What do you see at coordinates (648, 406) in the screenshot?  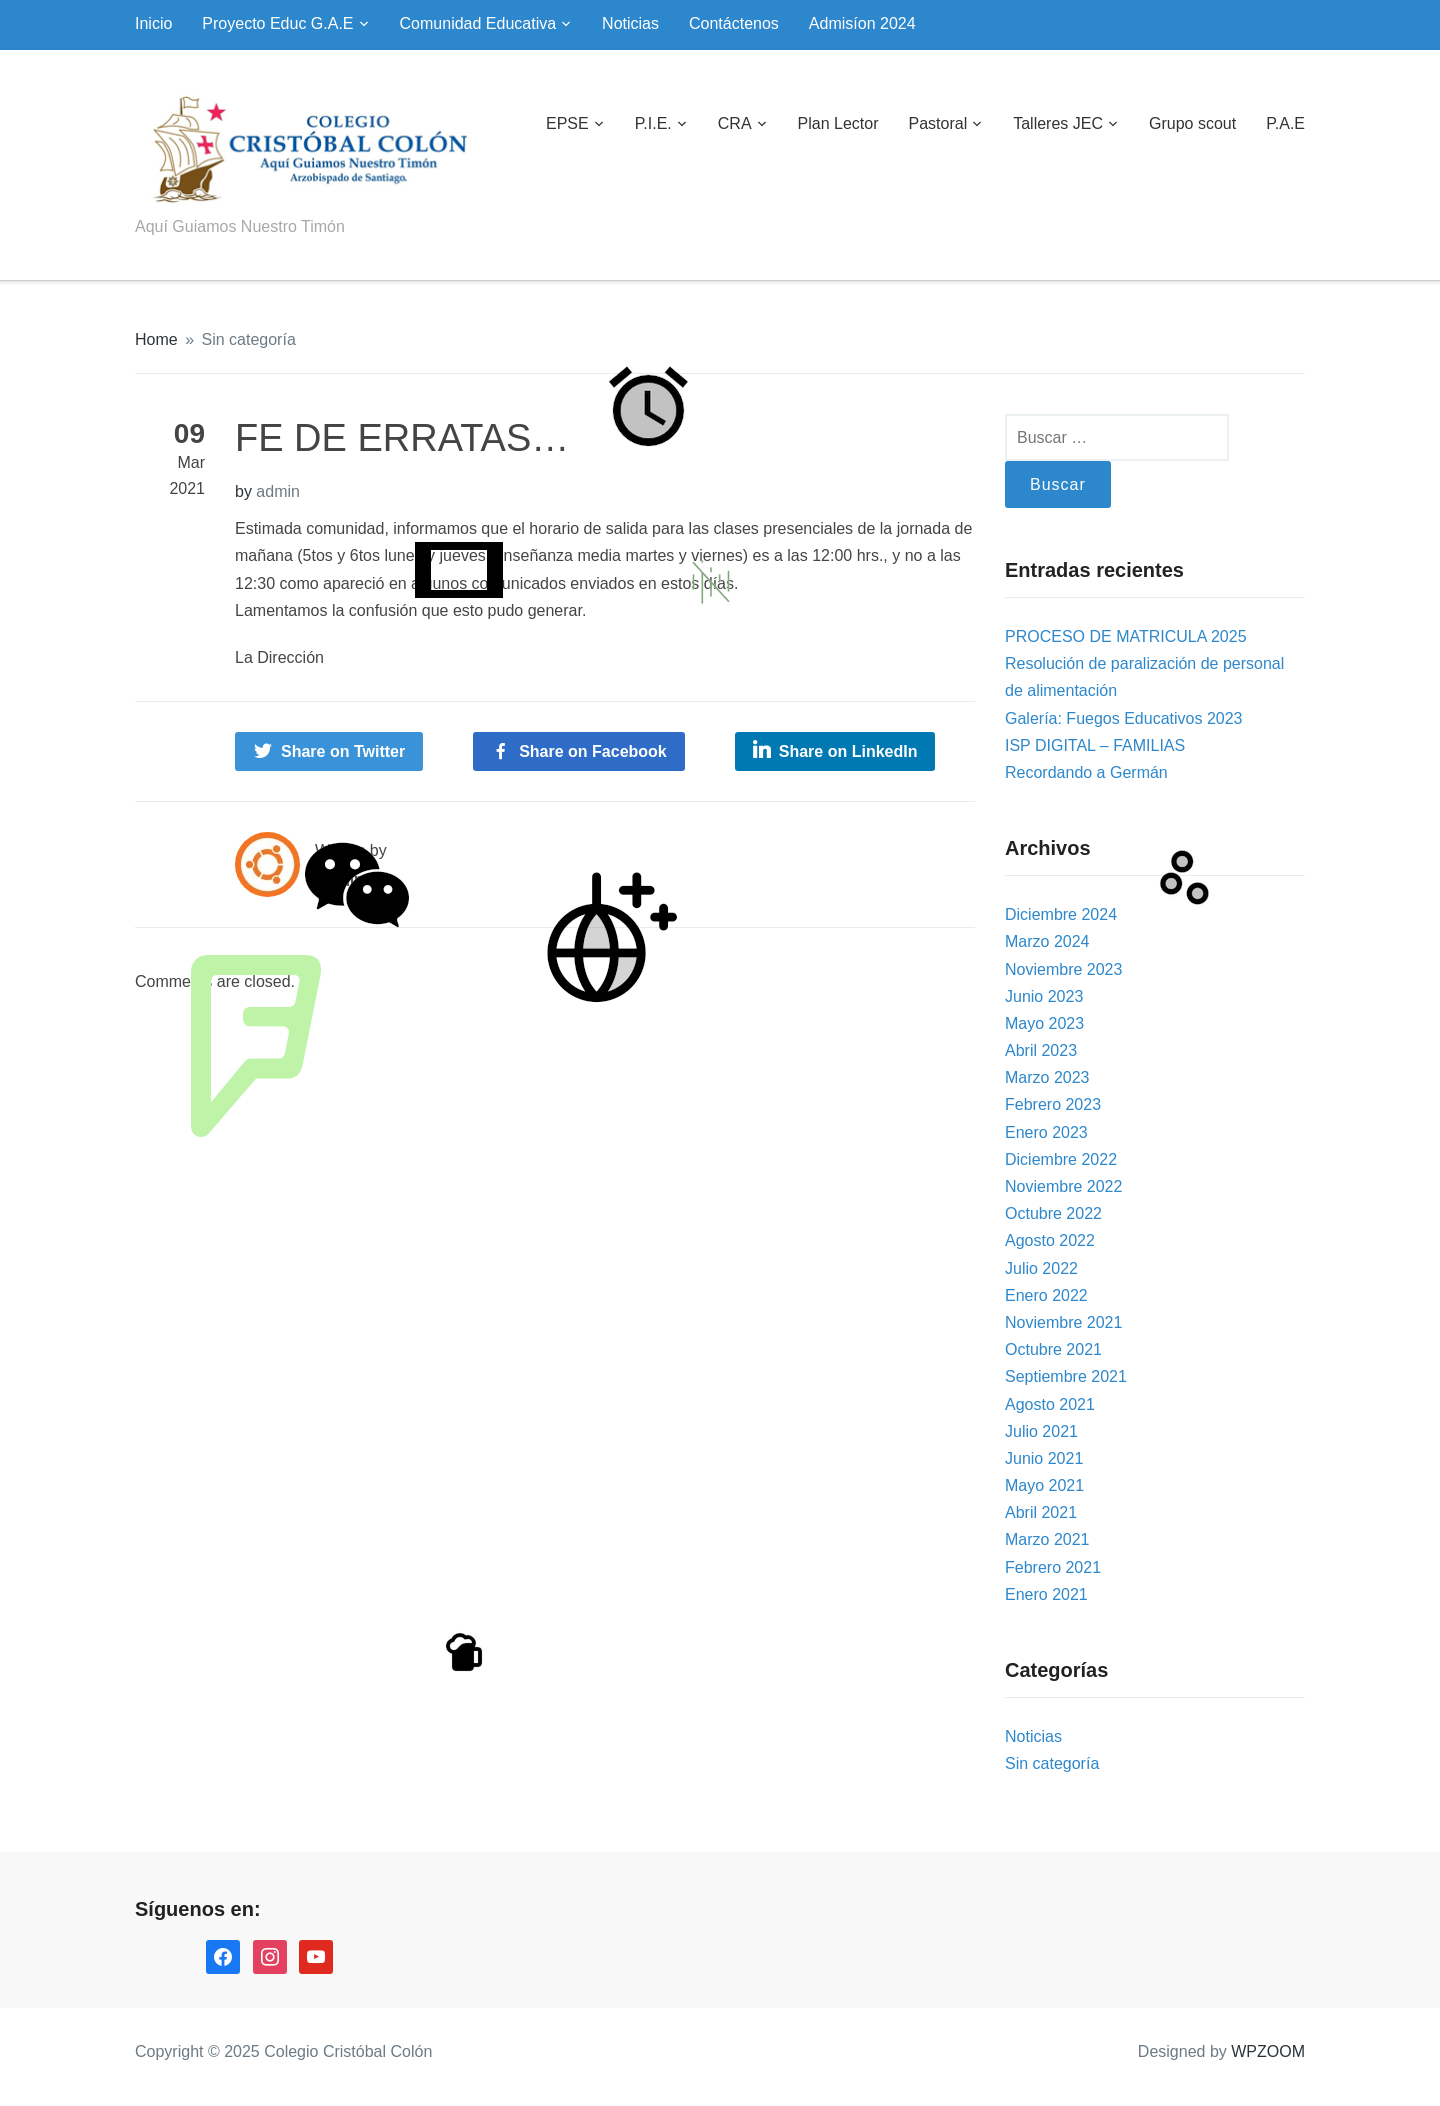 I see `set or manage alarms` at bounding box center [648, 406].